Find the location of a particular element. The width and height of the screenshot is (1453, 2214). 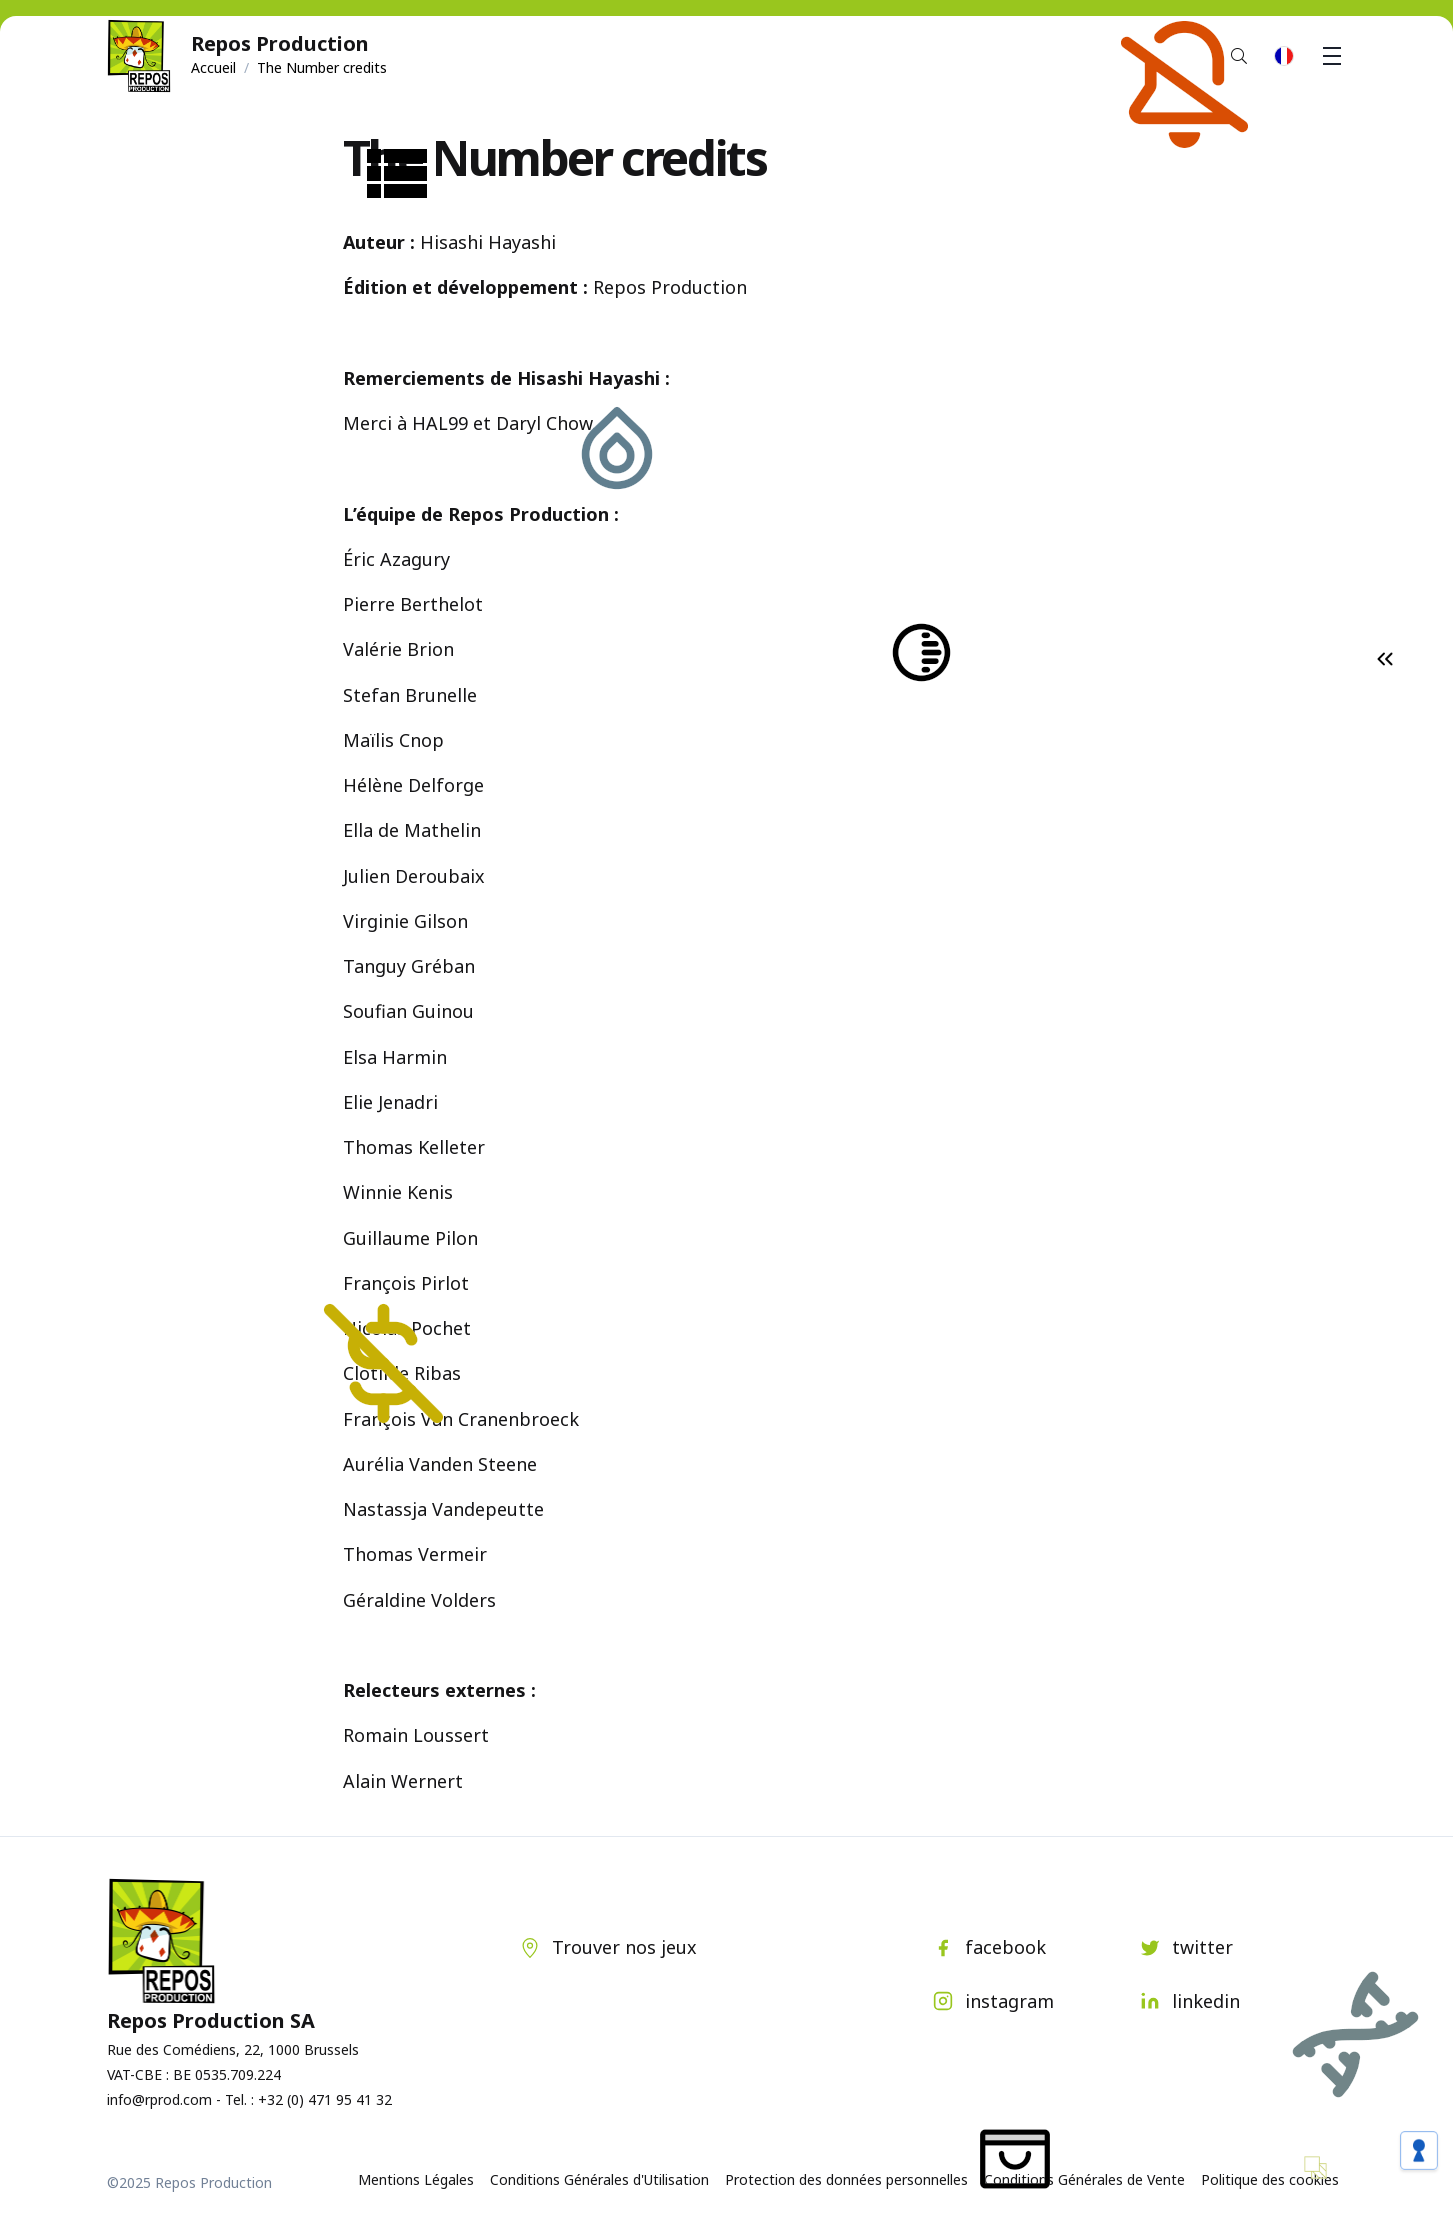

mute notifications is located at coordinates (1184, 84).